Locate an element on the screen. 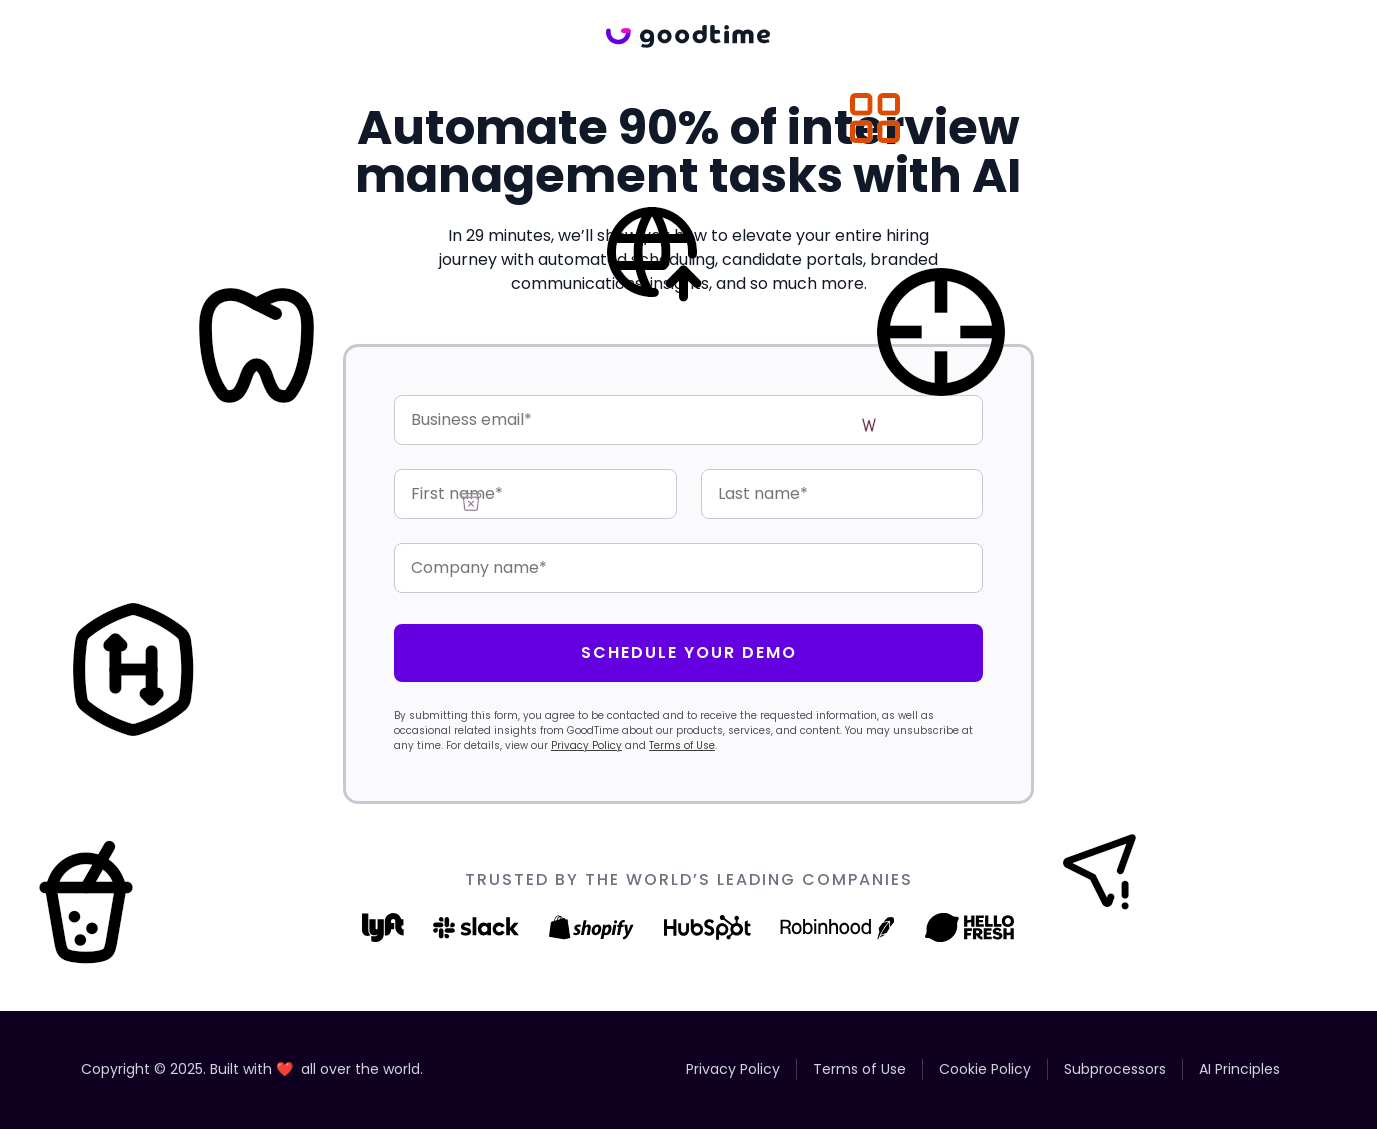 Image resolution: width=1377 pixels, height=1129 pixels. indicates items or options starting with the letter W is located at coordinates (869, 425).